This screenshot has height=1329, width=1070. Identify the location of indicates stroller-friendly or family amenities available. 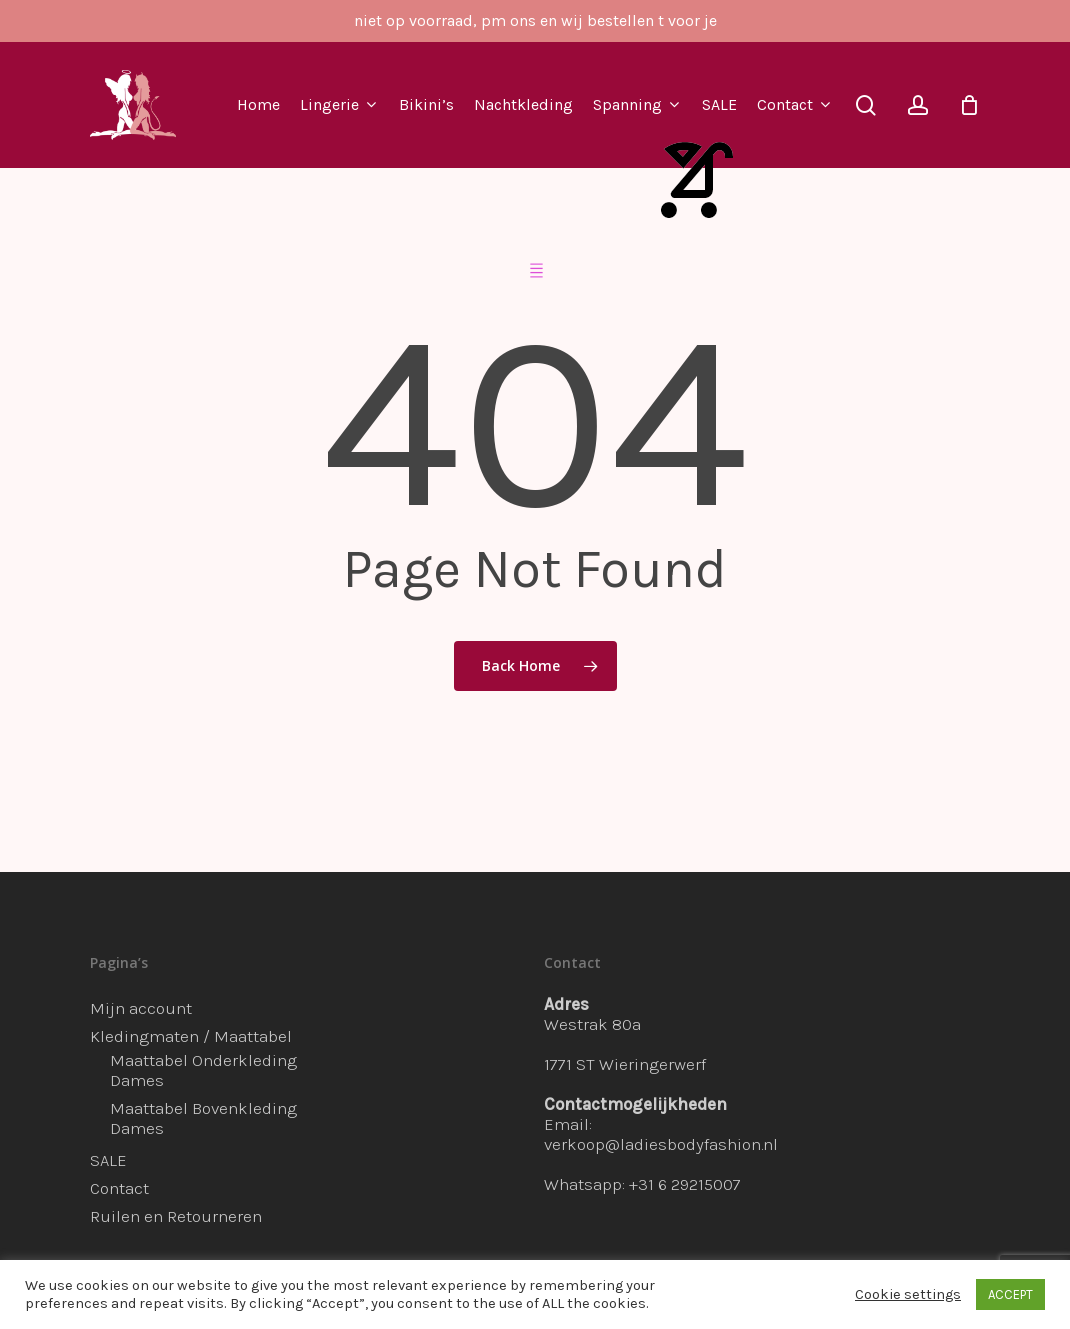
(693, 178).